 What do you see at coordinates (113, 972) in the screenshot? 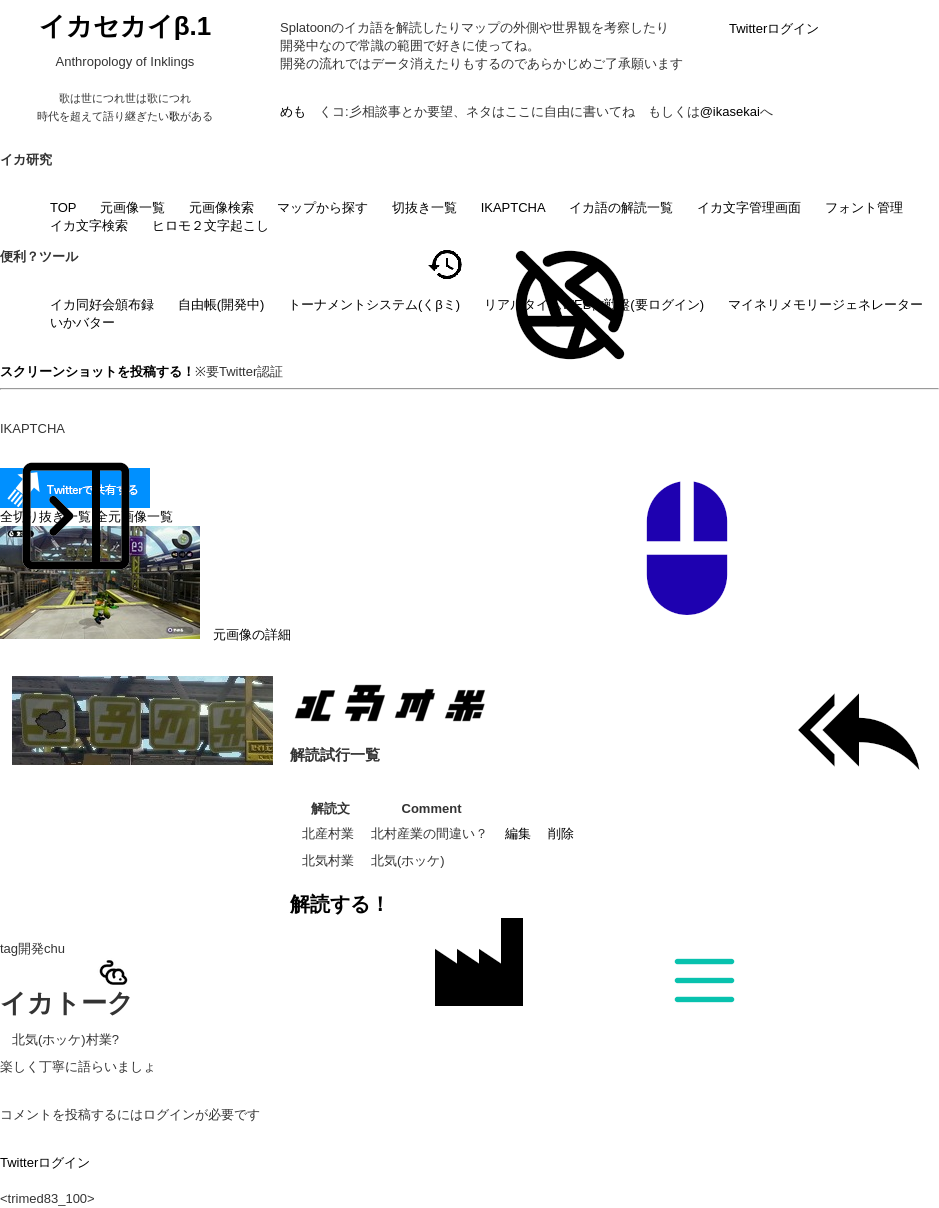
I see `request pest control services for rodents` at bounding box center [113, 972].